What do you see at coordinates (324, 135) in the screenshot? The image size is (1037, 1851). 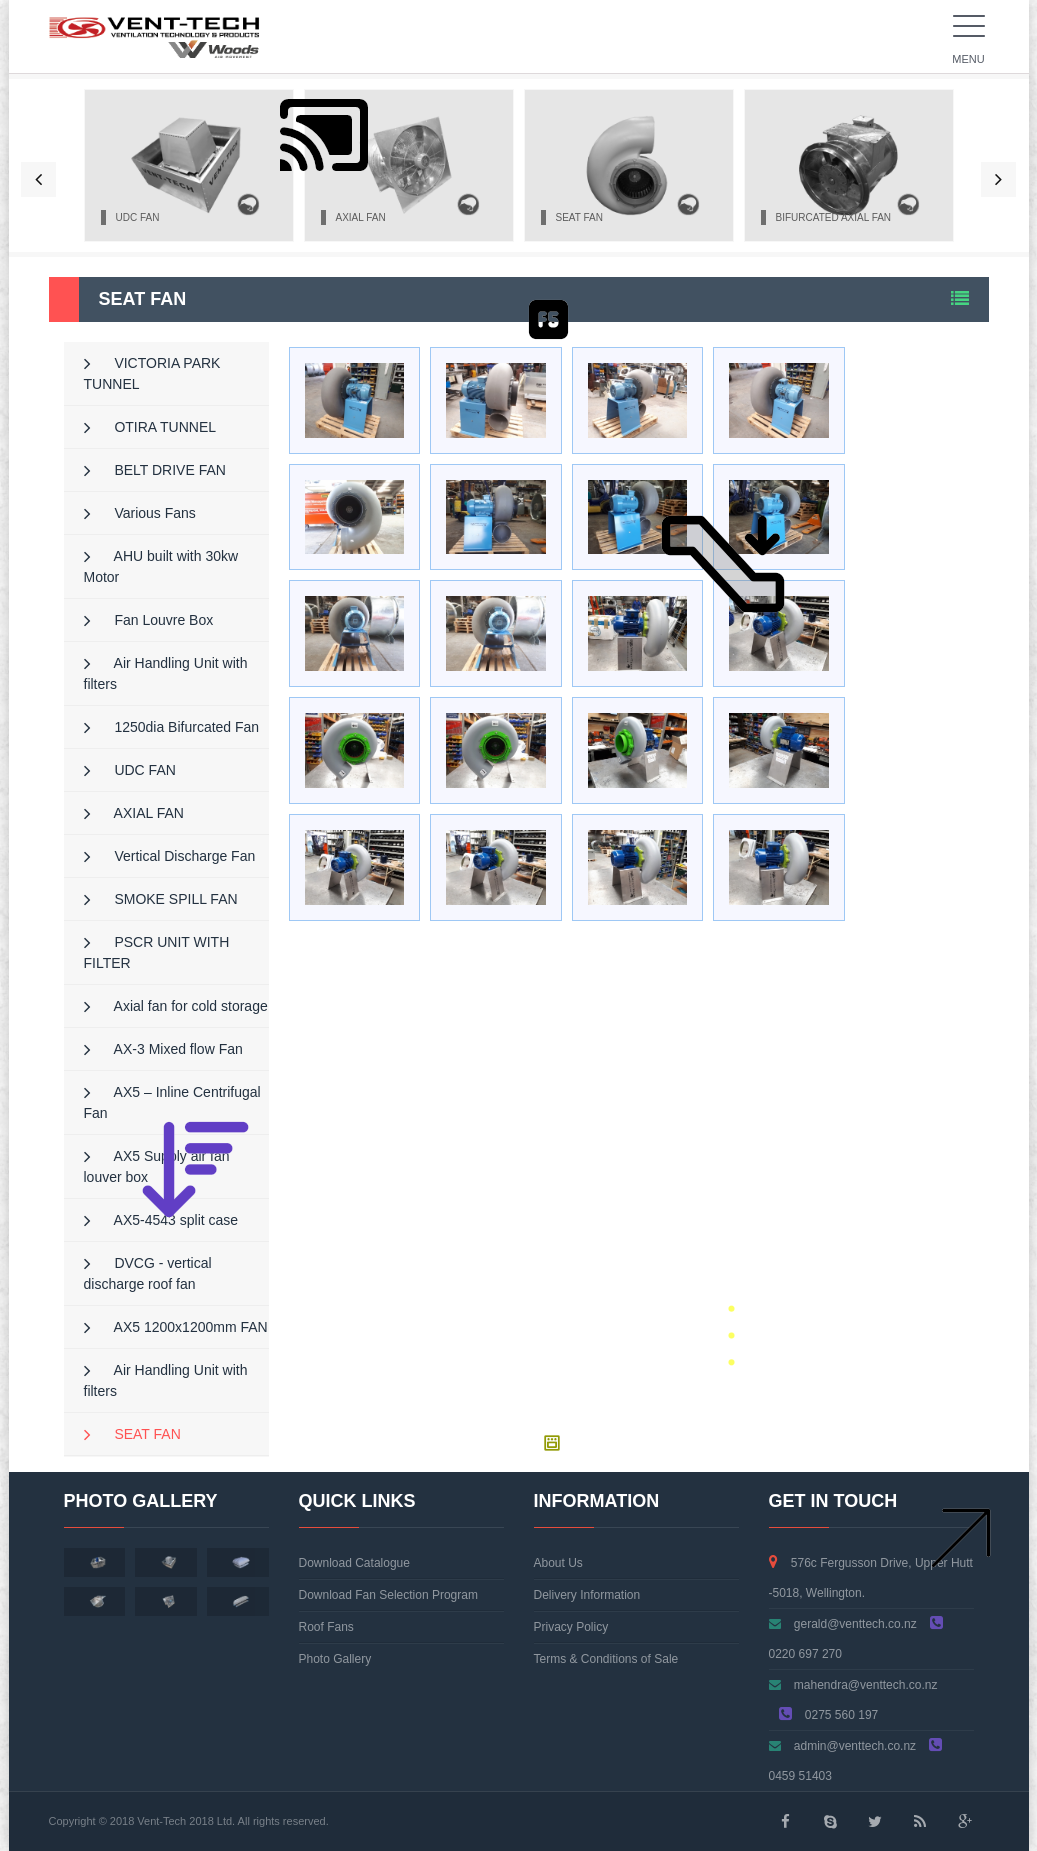 I see `indicates active connection to a casting device` at bounding box center [324, 135].